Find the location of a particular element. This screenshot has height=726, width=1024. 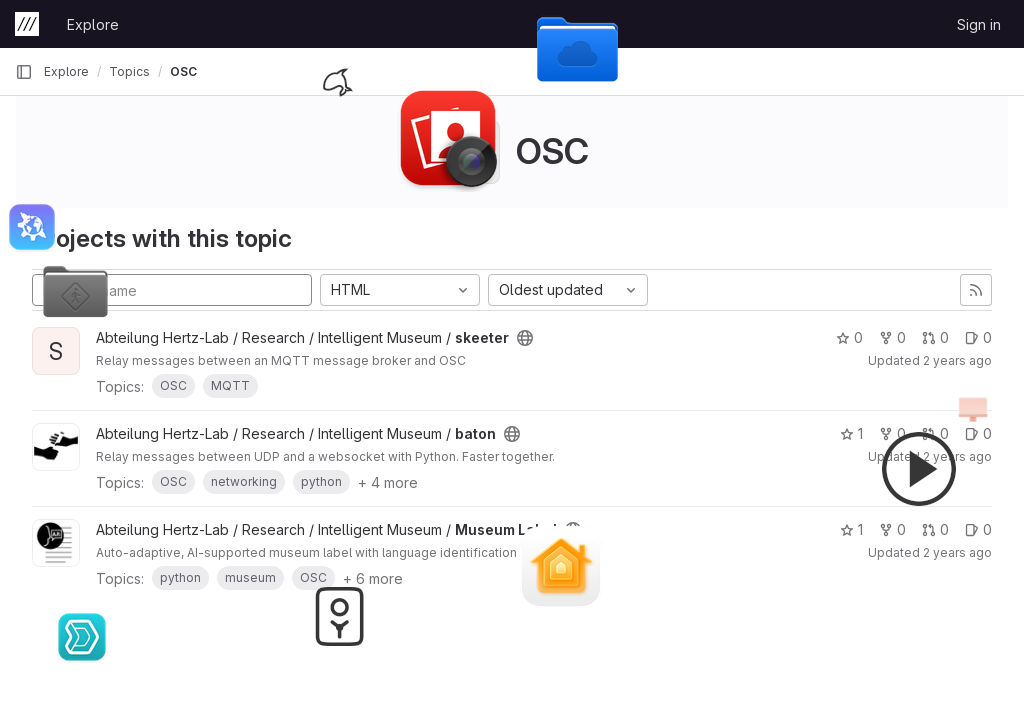

open the home app is located at coordinates (561, 567).